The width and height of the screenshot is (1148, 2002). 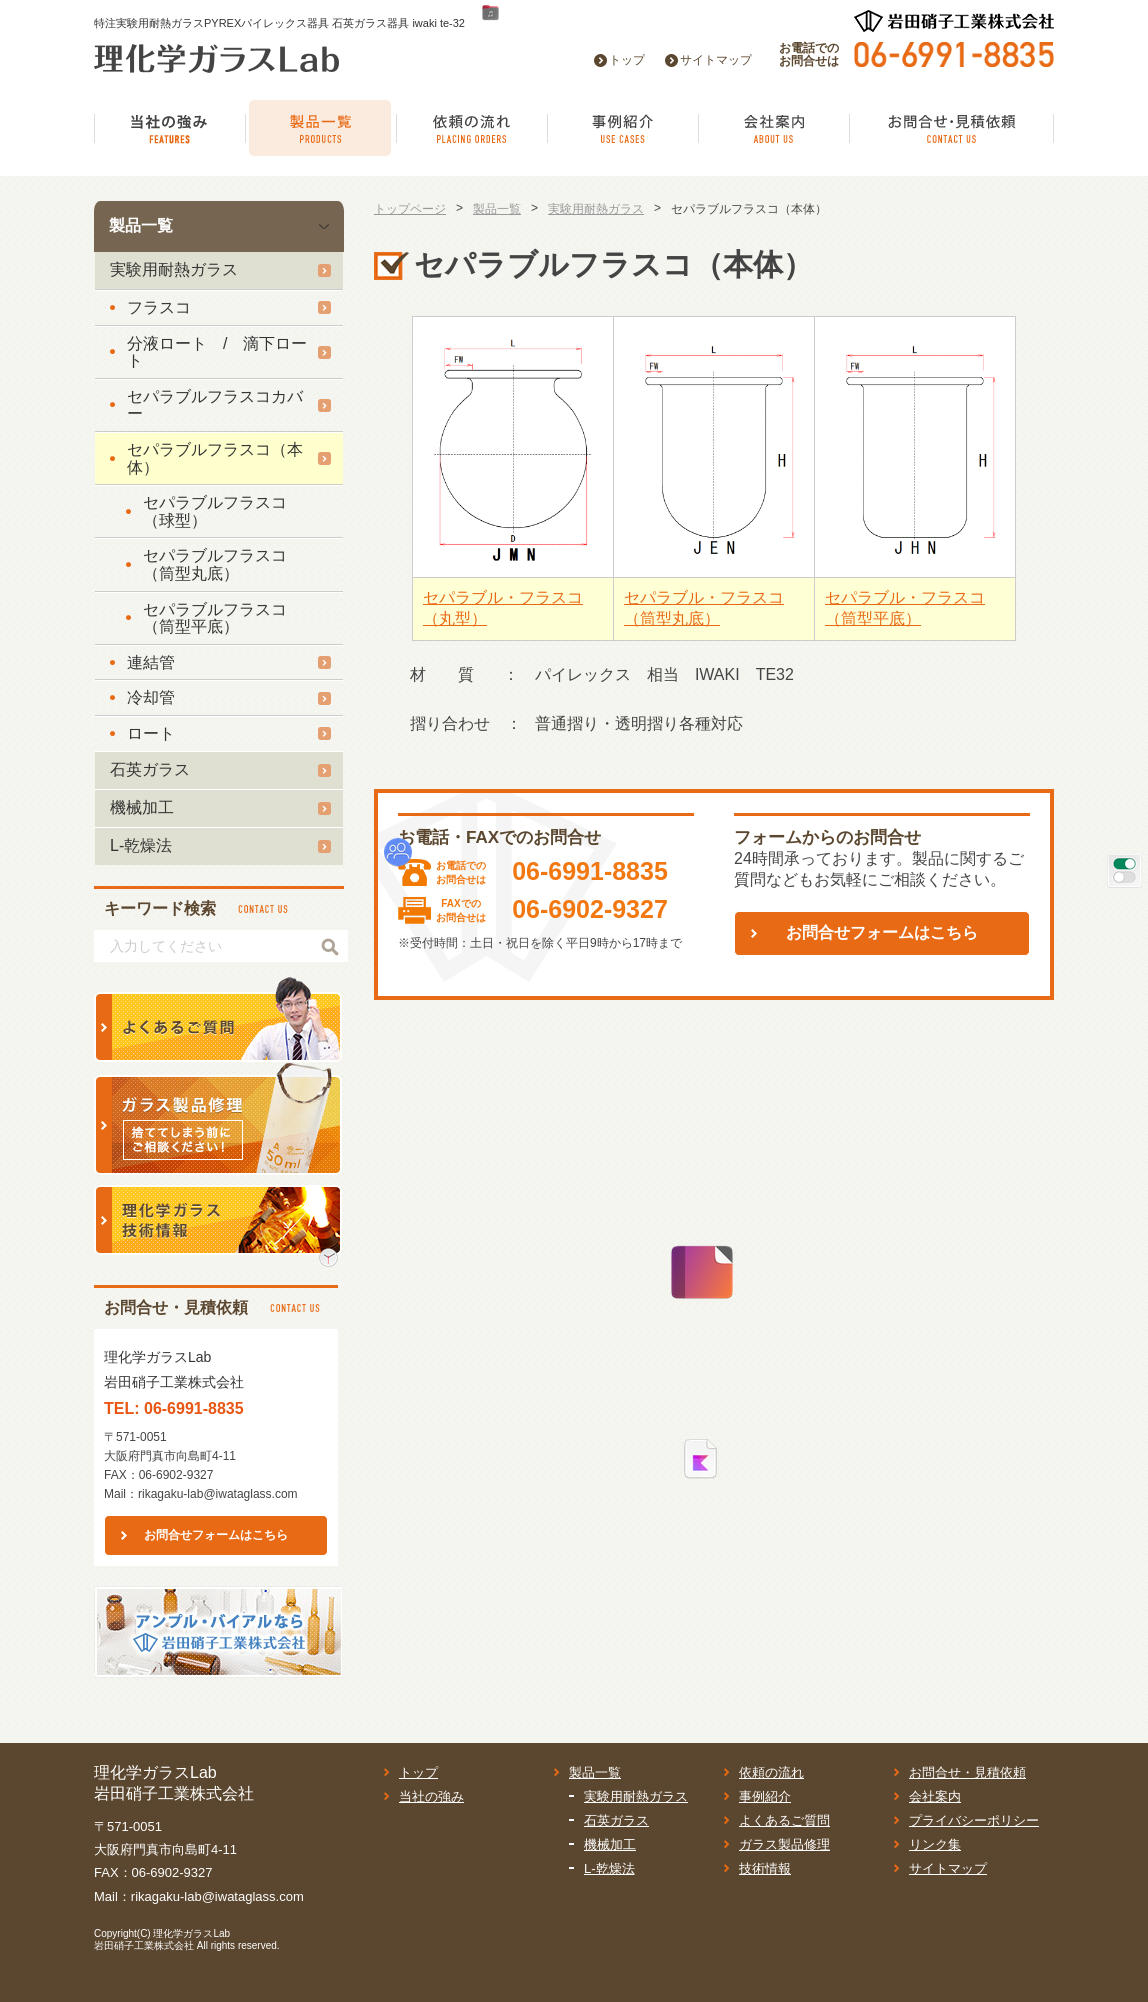 I want to click on open system tweaks or customization settings, so click(x=1124, y=870).